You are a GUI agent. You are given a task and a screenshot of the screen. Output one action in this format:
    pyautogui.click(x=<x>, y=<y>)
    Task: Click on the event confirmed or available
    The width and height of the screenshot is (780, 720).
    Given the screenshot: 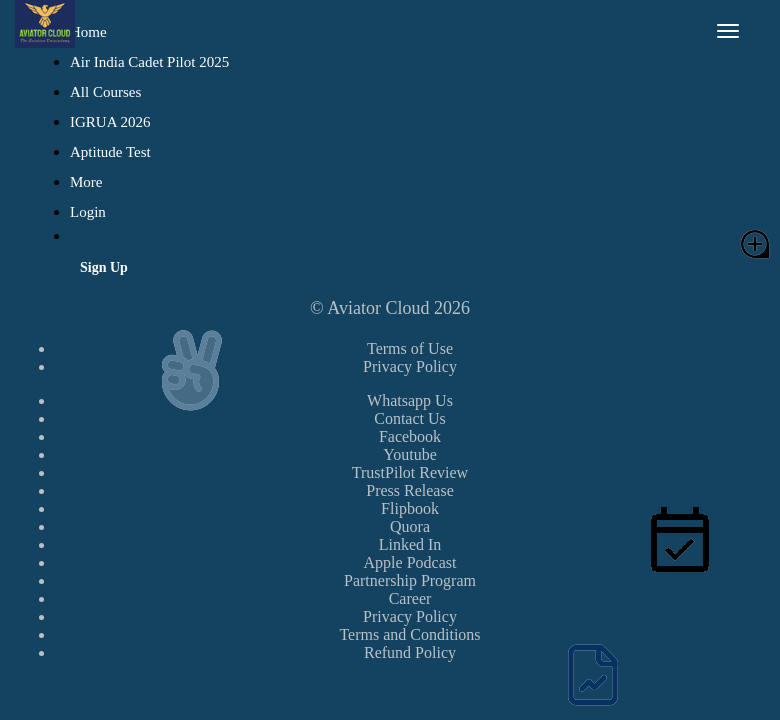 What is the action you would take?
    pyautogui.click(x=680, y=543)
    